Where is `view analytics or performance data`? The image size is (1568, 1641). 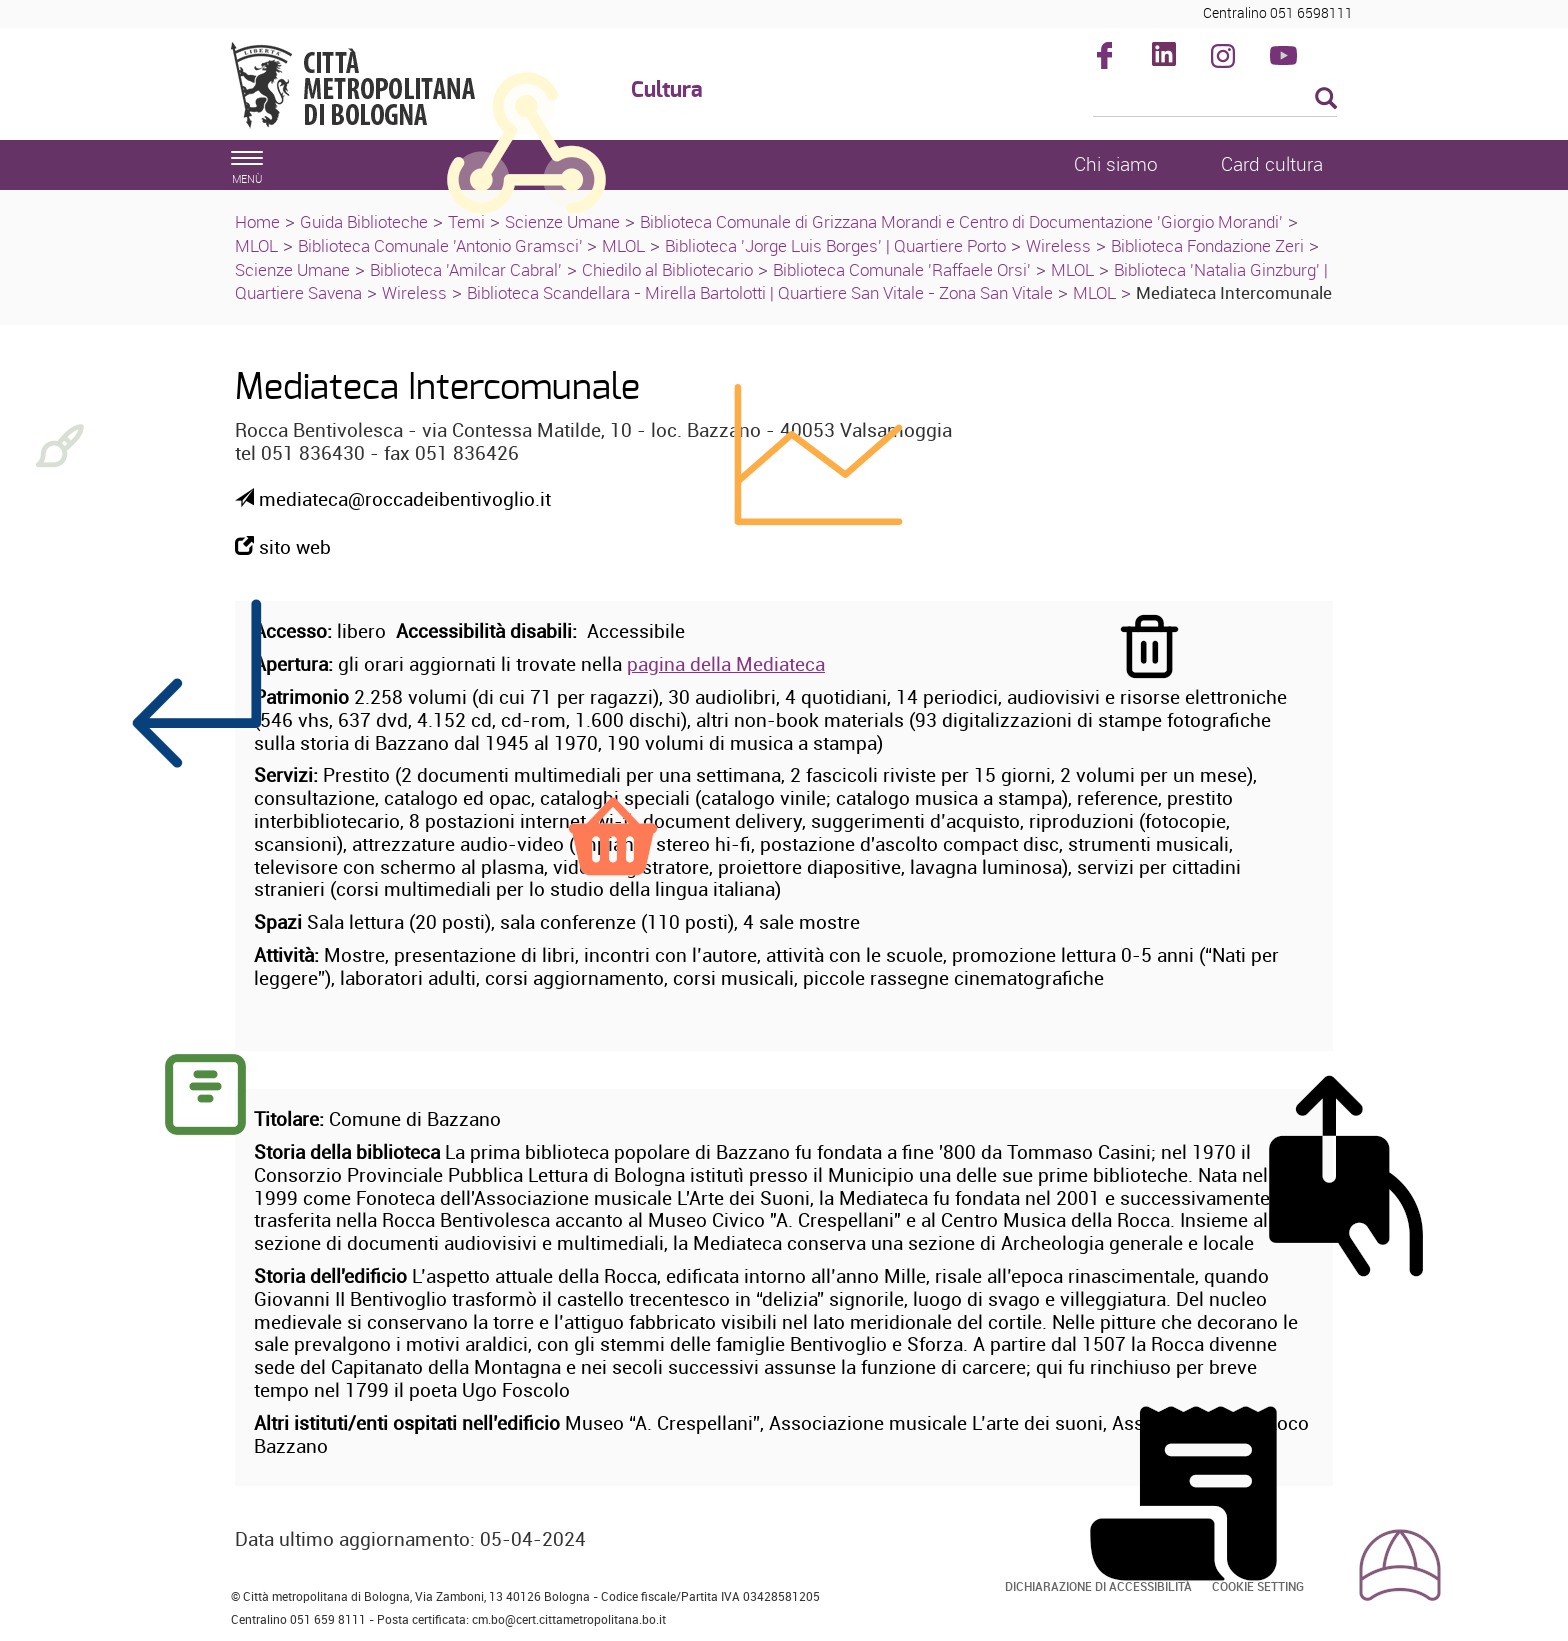 view analytics or performance data is located at coordinates (818, 454).